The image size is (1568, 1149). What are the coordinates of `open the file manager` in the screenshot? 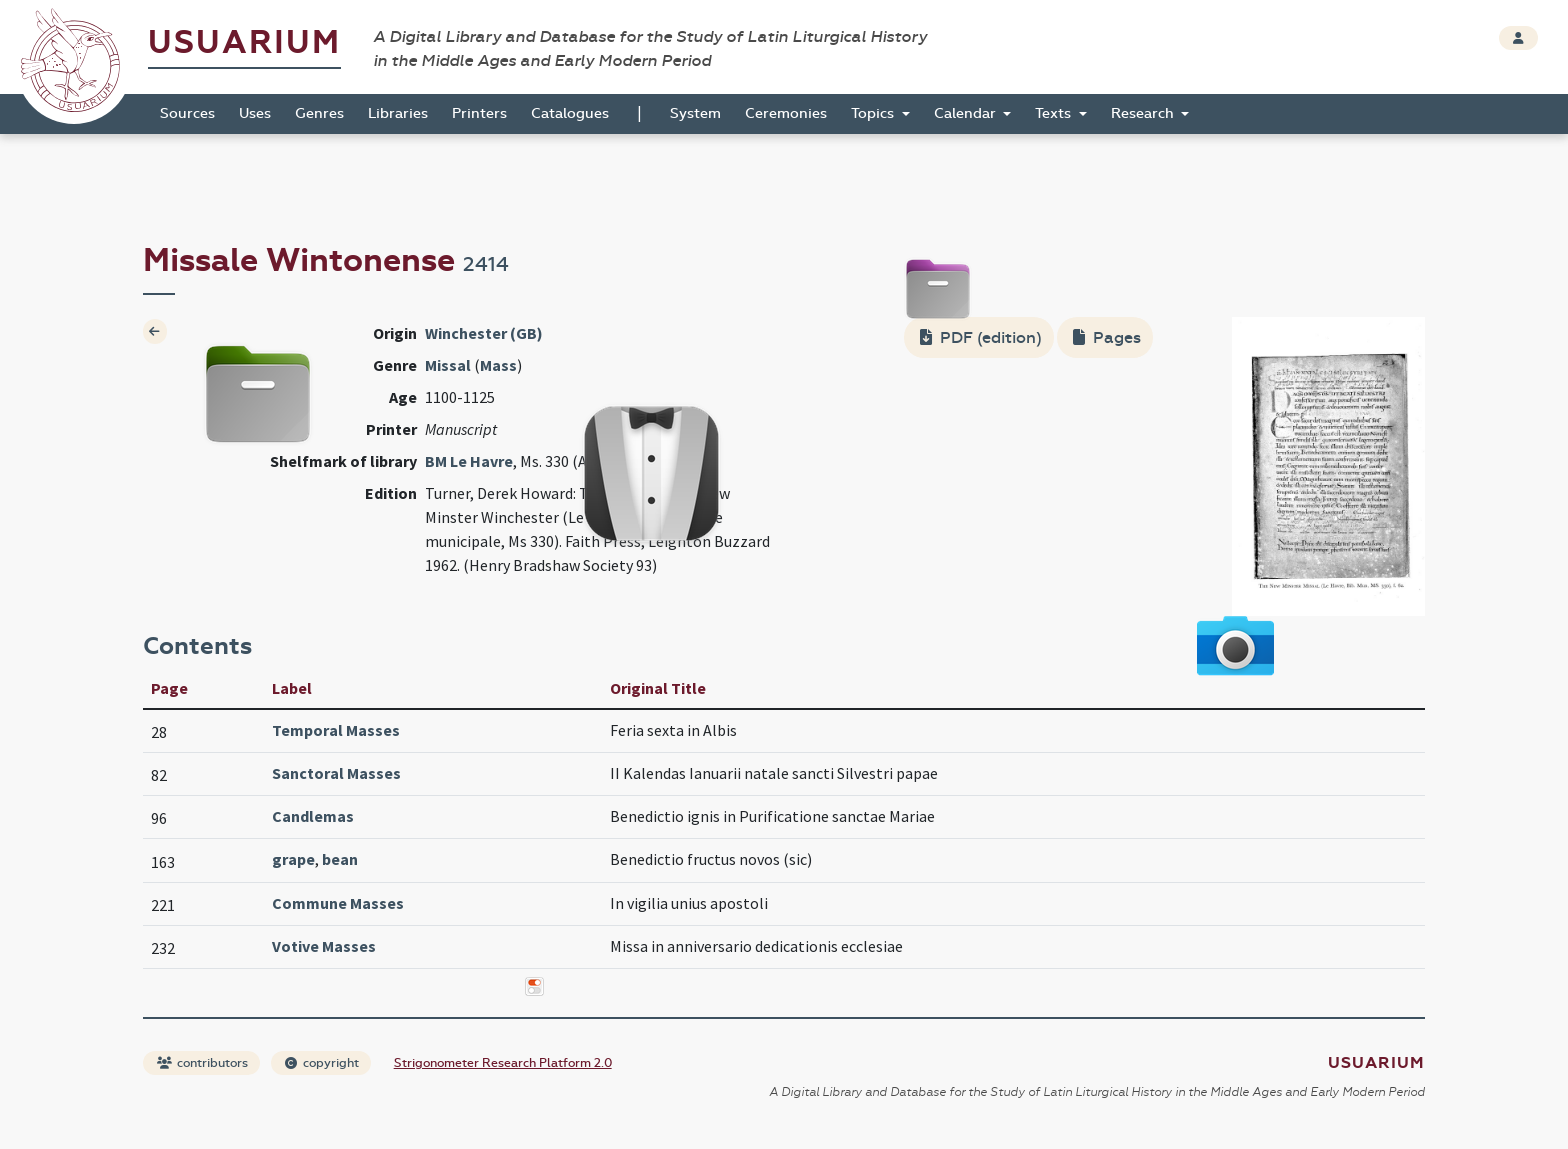 It's located at (258, 394).